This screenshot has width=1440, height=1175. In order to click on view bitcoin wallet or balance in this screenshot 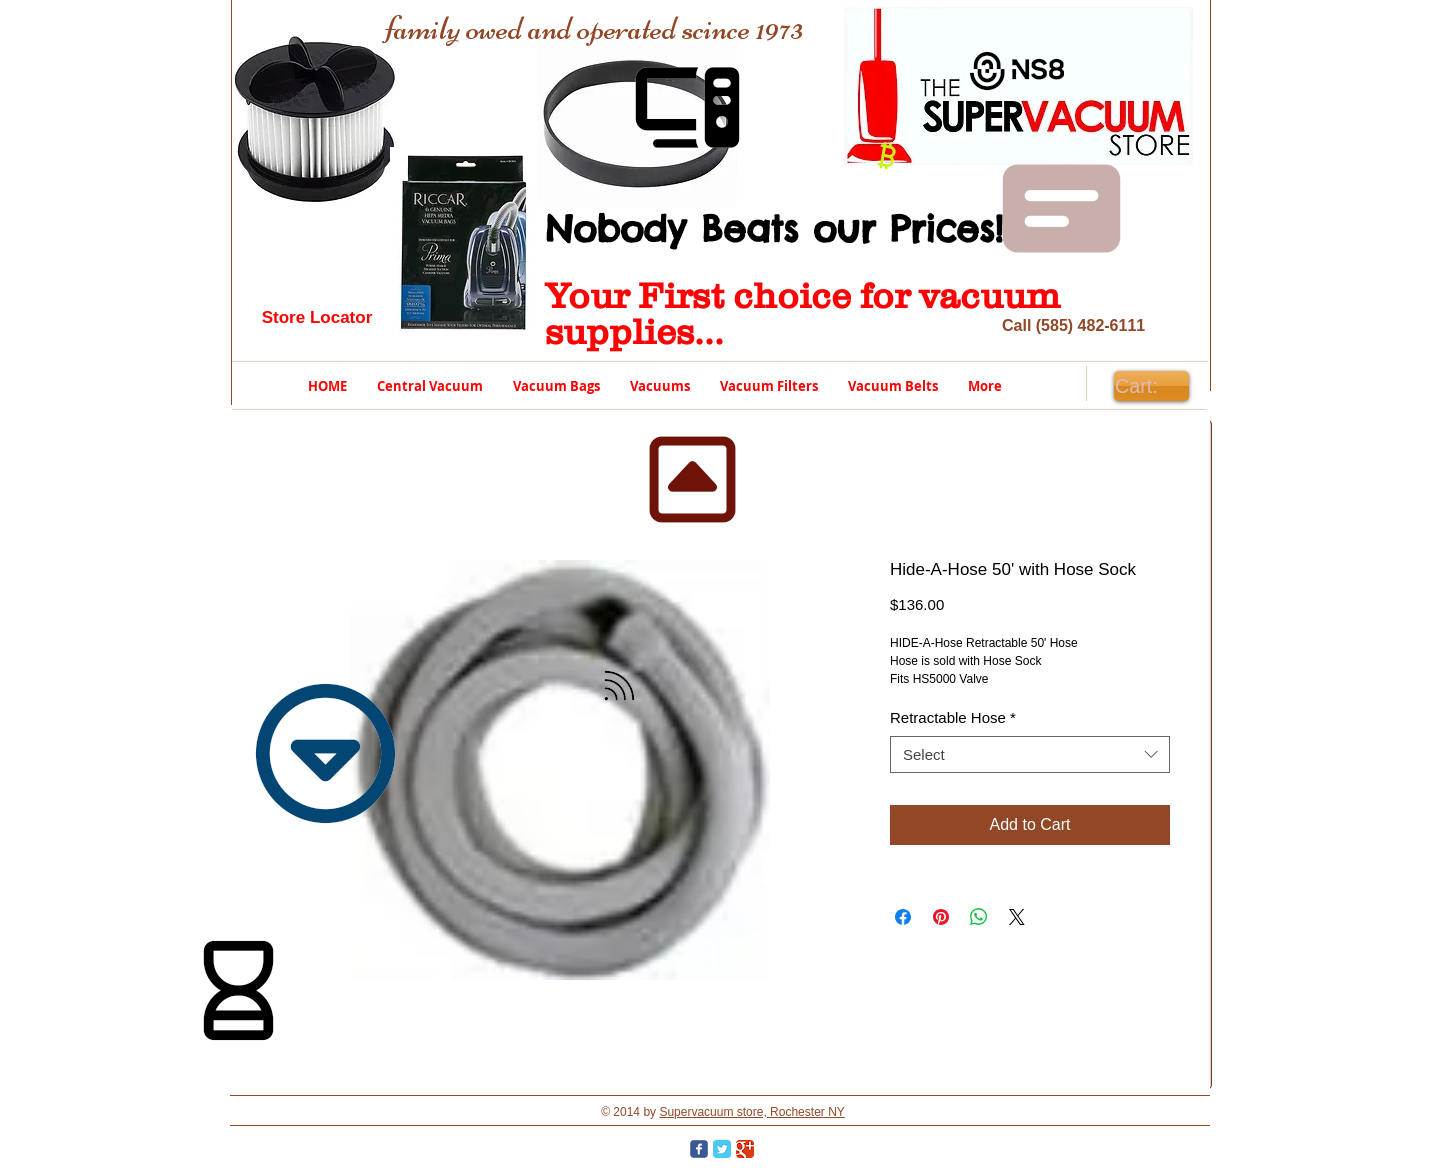, I will do `click(887, 156)`.